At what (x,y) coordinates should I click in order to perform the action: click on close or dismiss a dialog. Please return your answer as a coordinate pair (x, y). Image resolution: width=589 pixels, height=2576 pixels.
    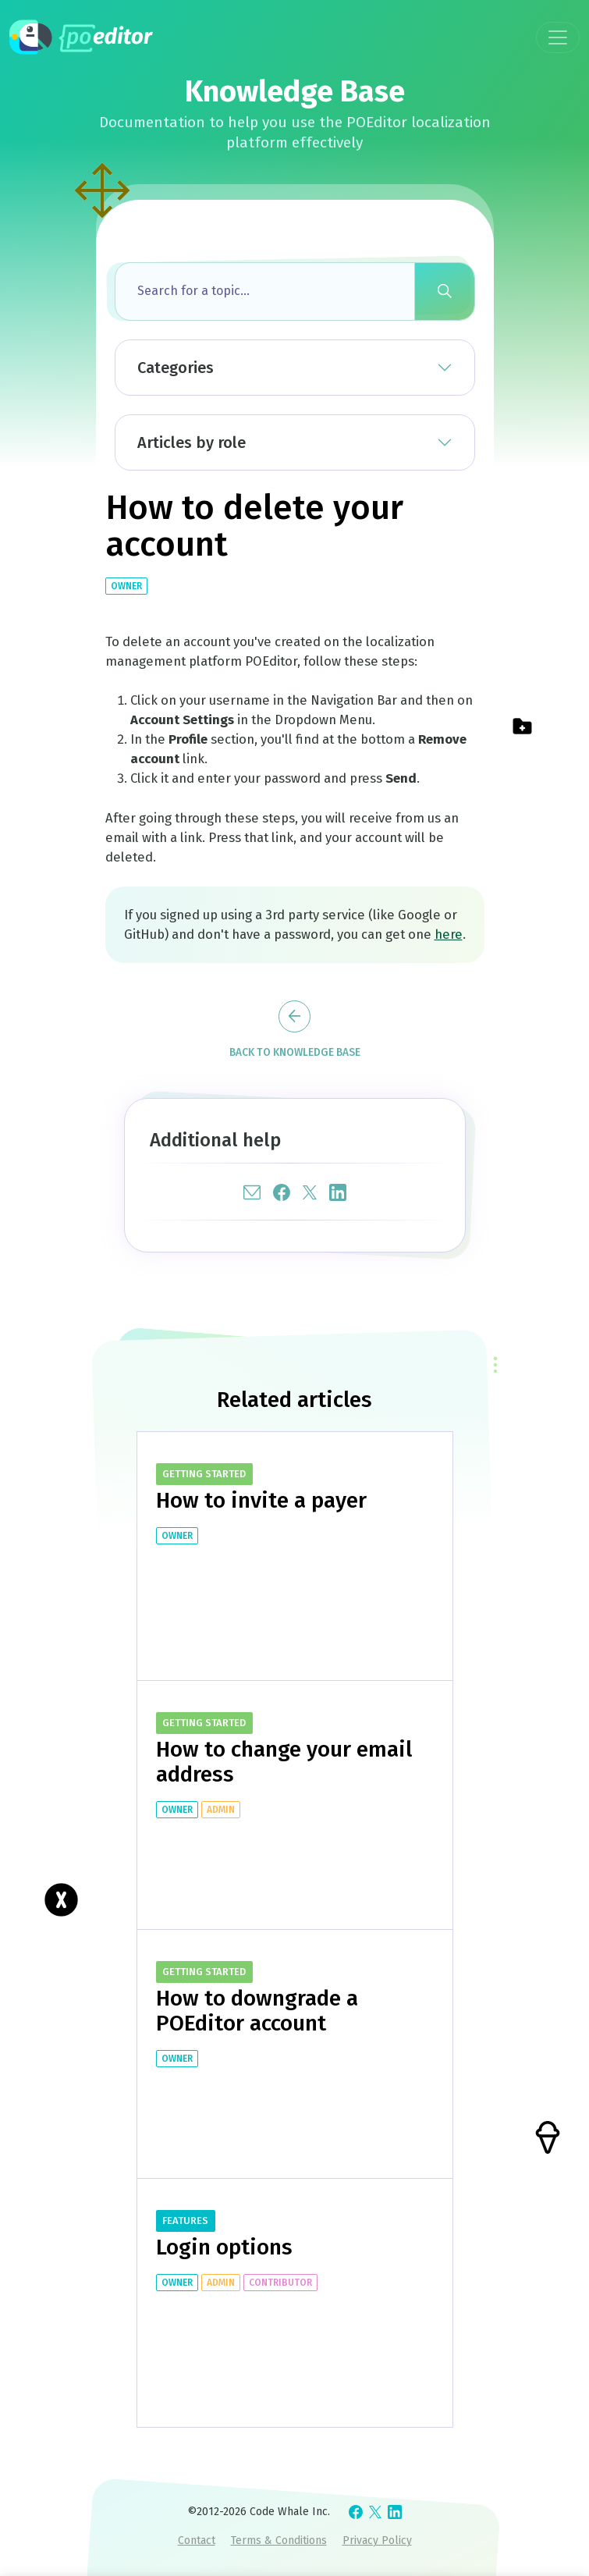
    Looking at the image, I should click on (61, 1899).